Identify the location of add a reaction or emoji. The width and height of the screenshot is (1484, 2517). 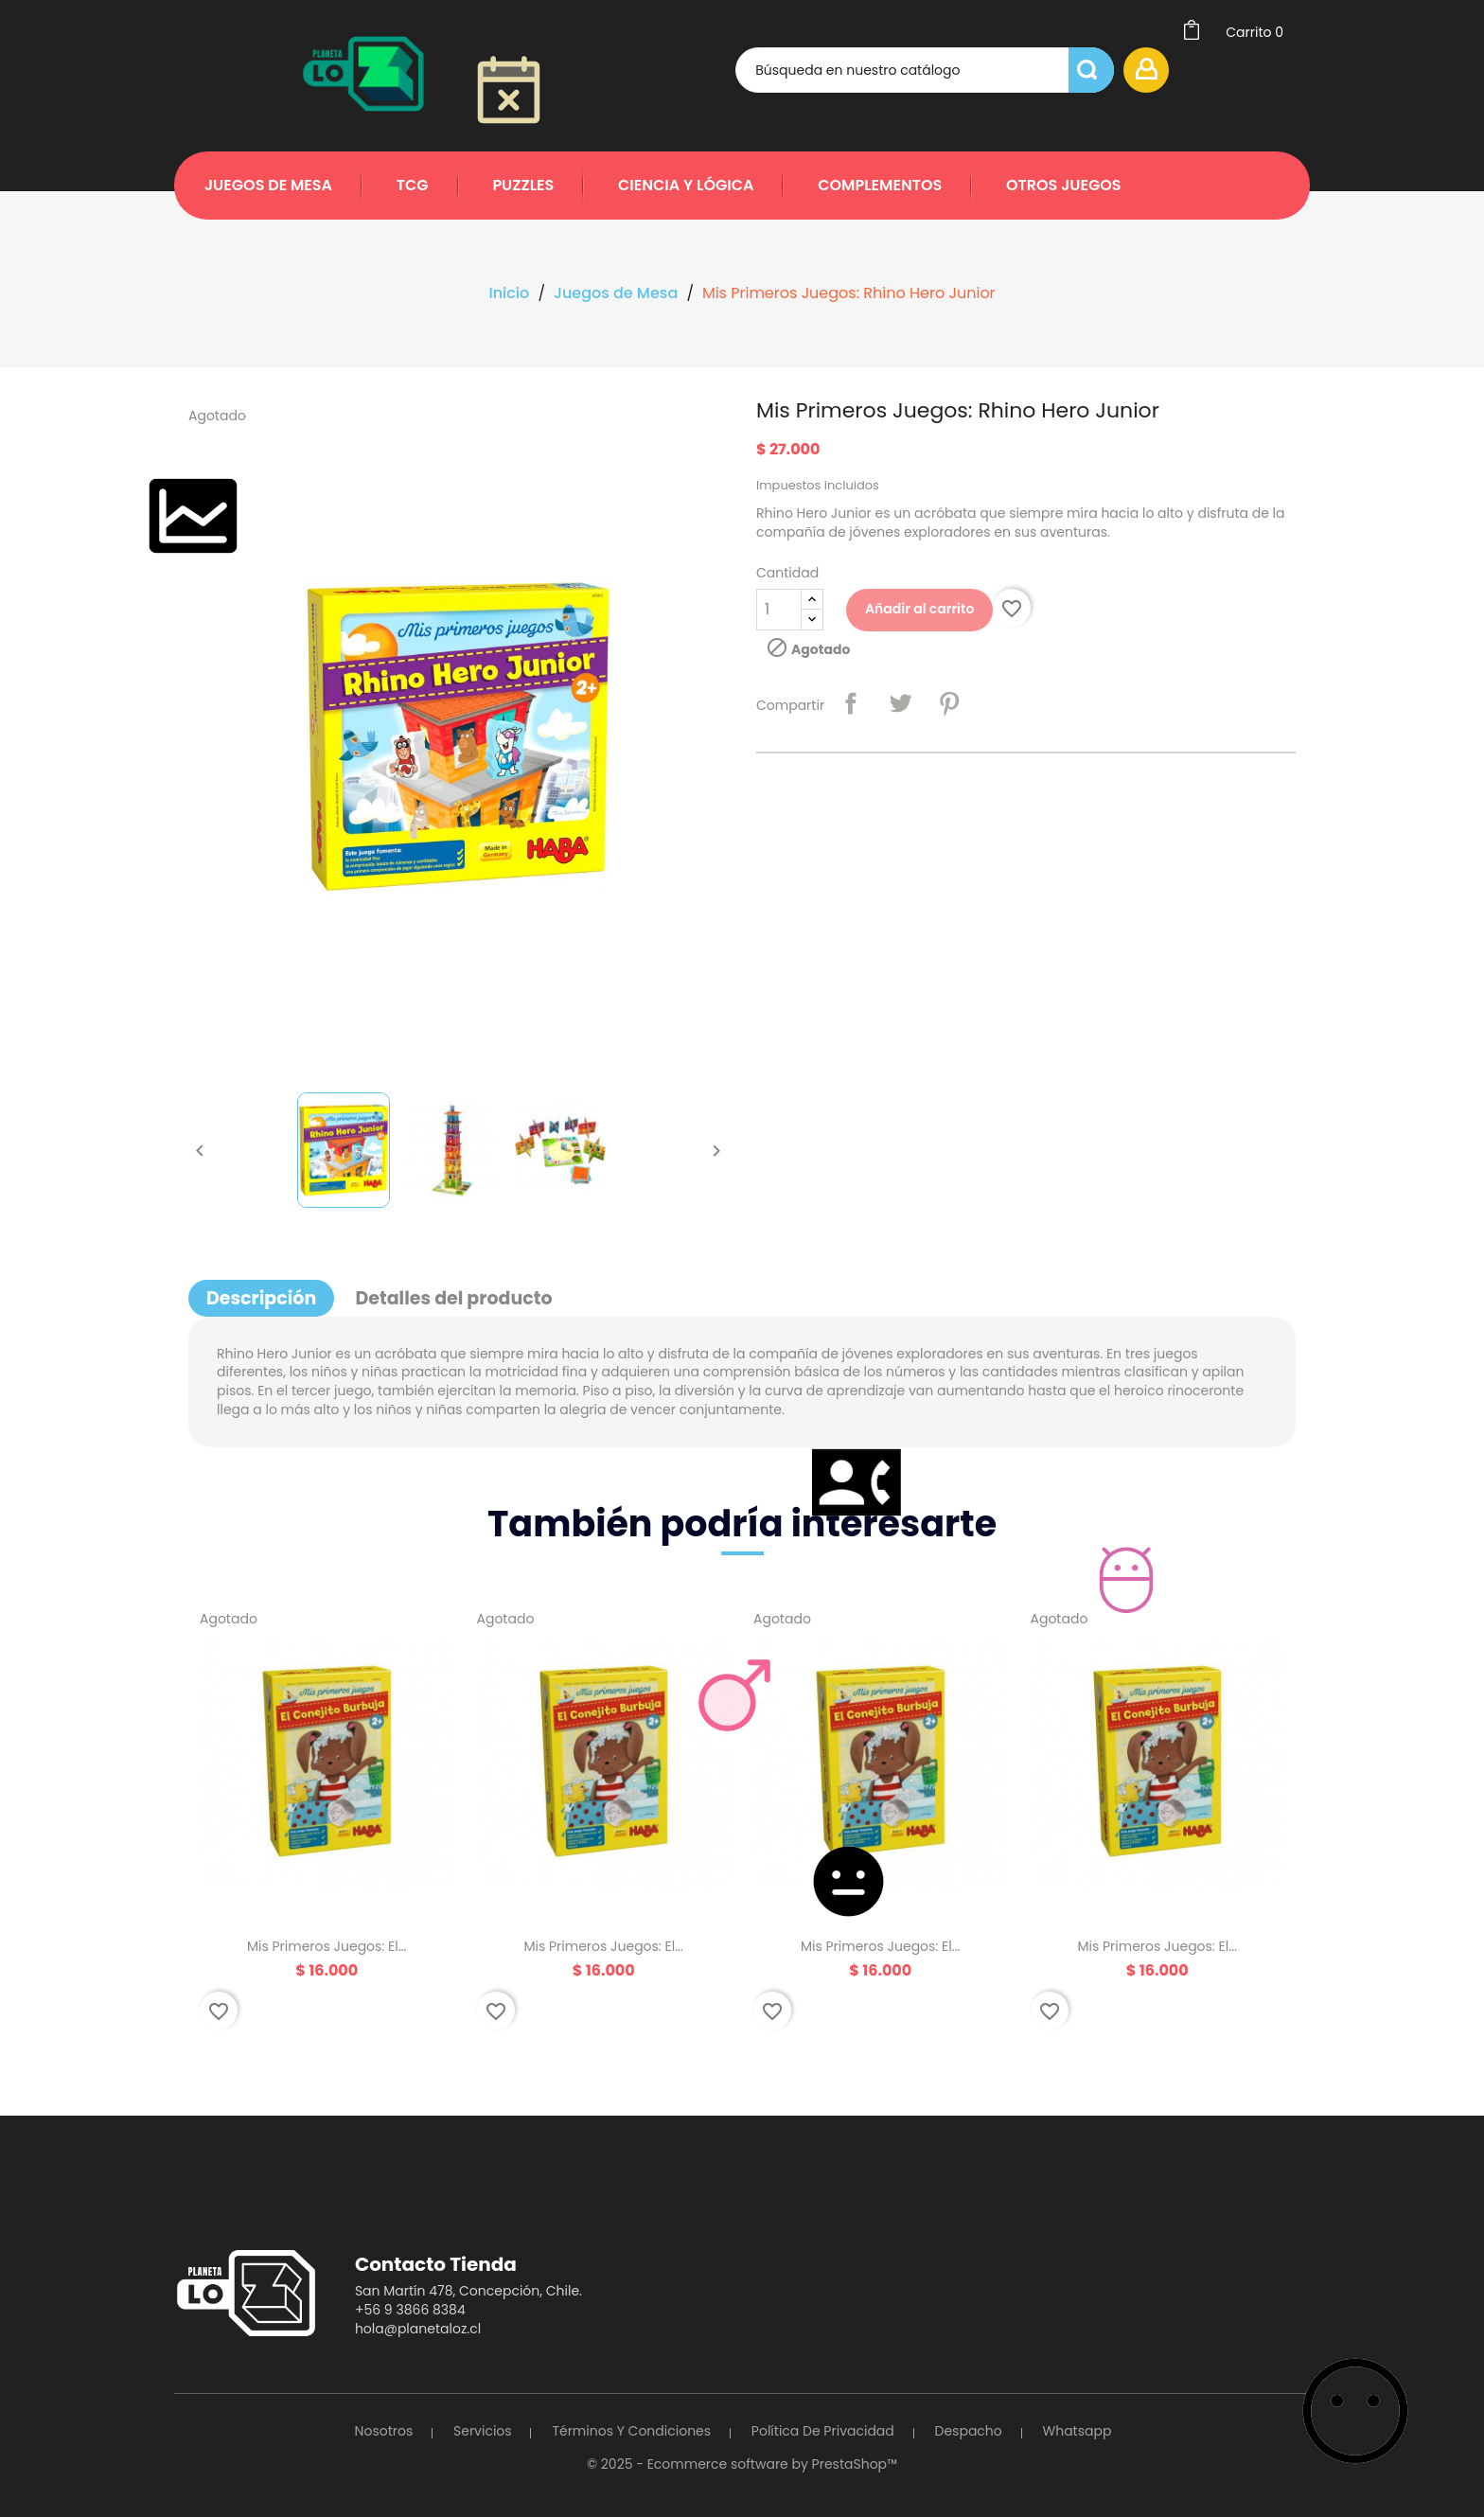
(1355, 2411).